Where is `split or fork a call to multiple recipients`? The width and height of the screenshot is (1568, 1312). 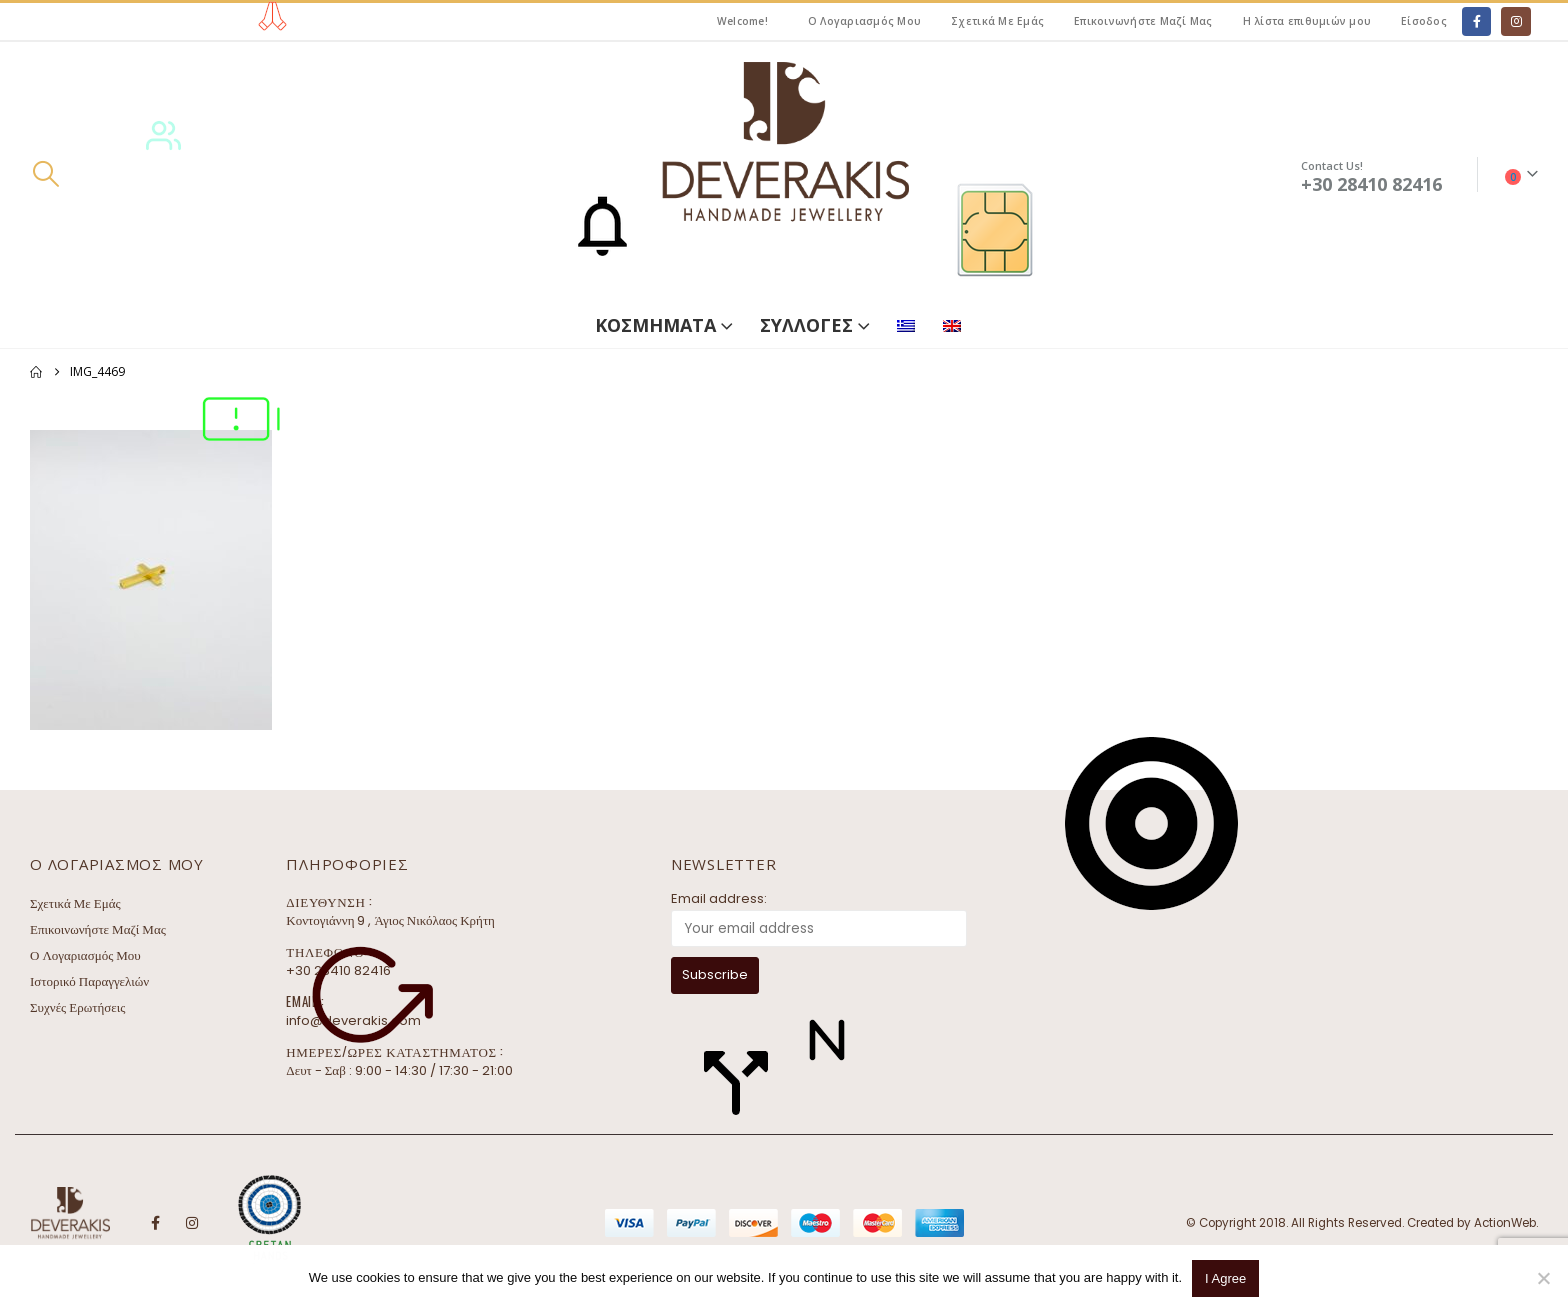 split or fork a call to multiple recipients is located at coordinates (736, 1083).